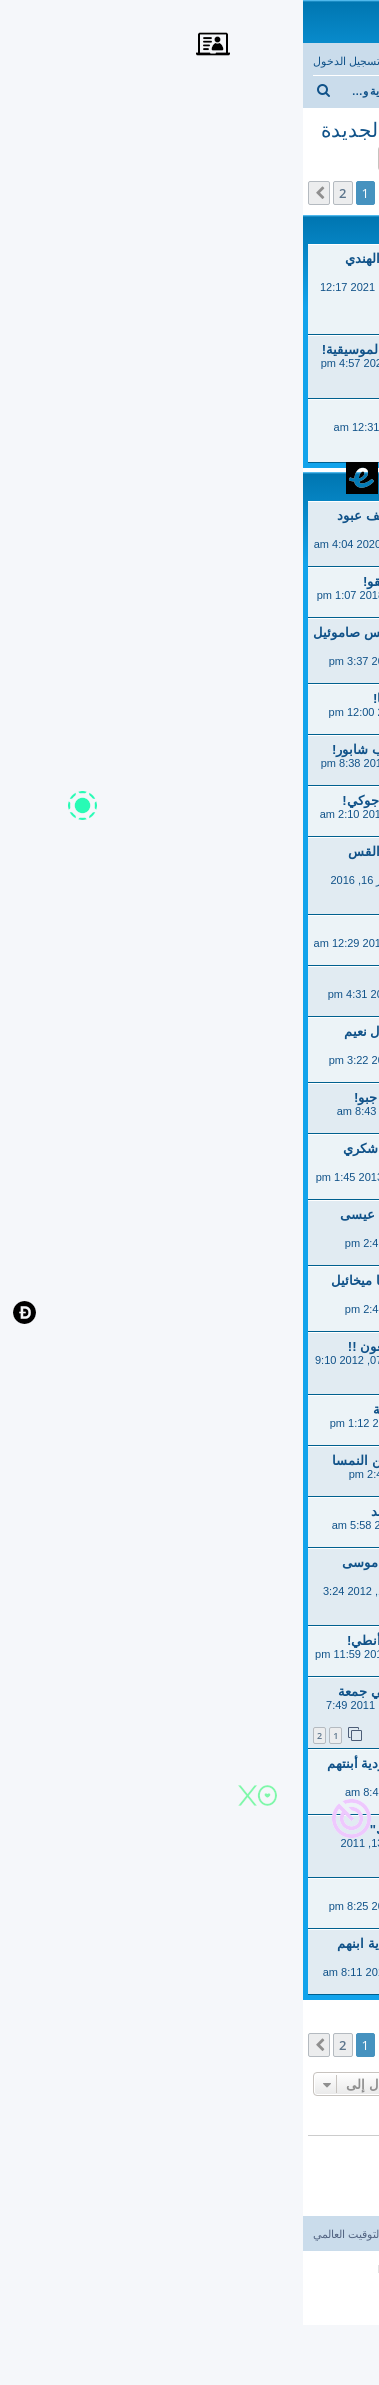 The height and width of the screenshot is (2385, 379). What do you see at coordinates (351, 1818) in the screenshot?
I see `scan a QR code or barcode` at bounding box center [351, 1818].